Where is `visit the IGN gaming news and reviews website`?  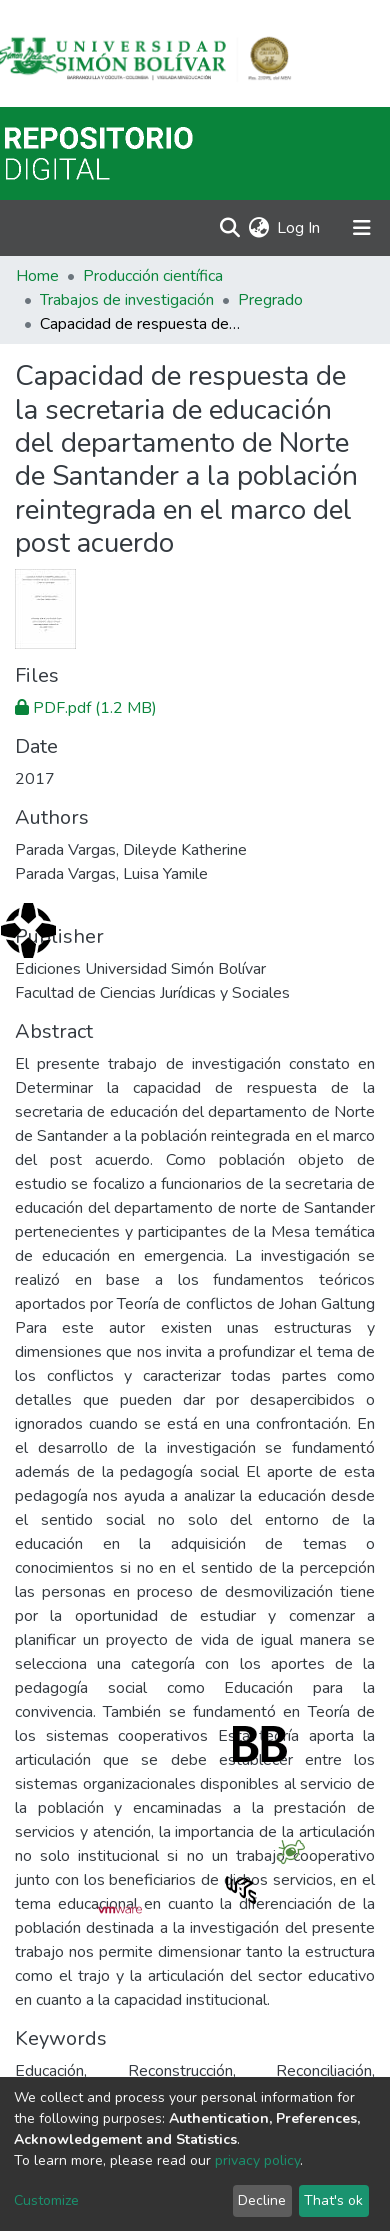
visit the IGN gaming news and reviews website is located at coordinates (28, 930).